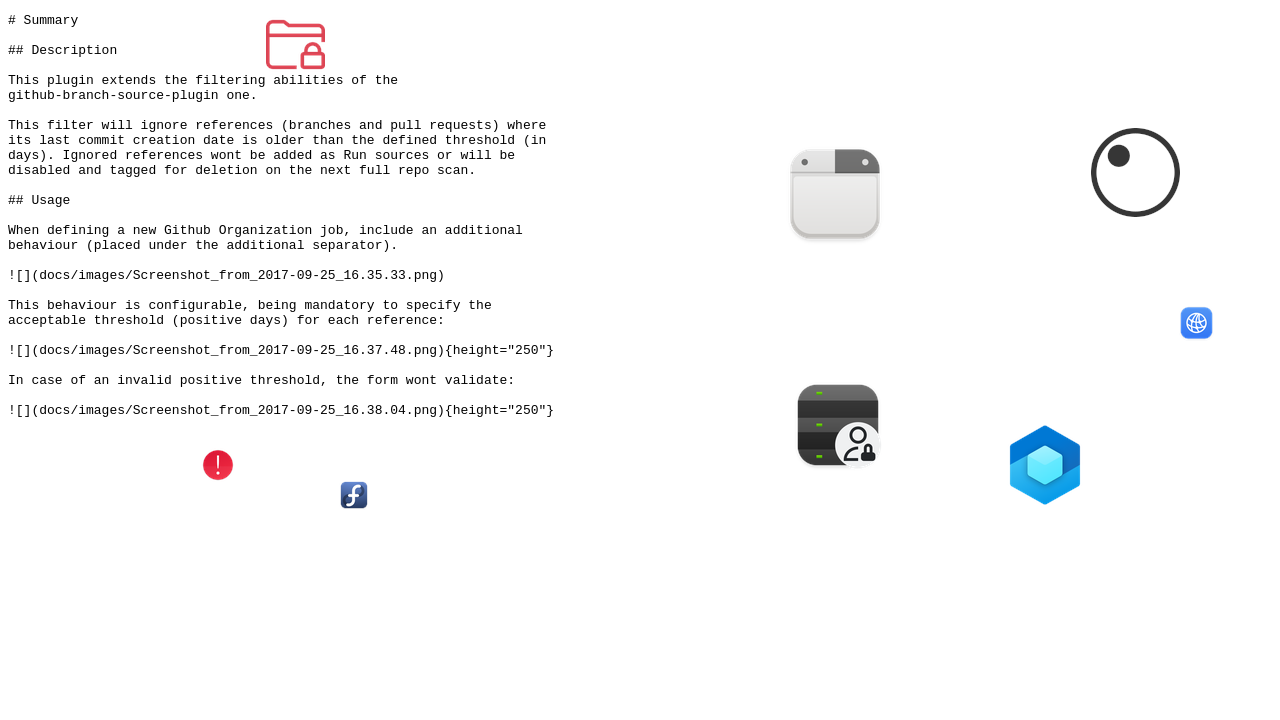 The width and height of the screenshot is (1280, 720). What do you see at coordinates (295, 44) in the screenshot?
I see `encrypted vault folder access error` at bounding box center [295, 44].